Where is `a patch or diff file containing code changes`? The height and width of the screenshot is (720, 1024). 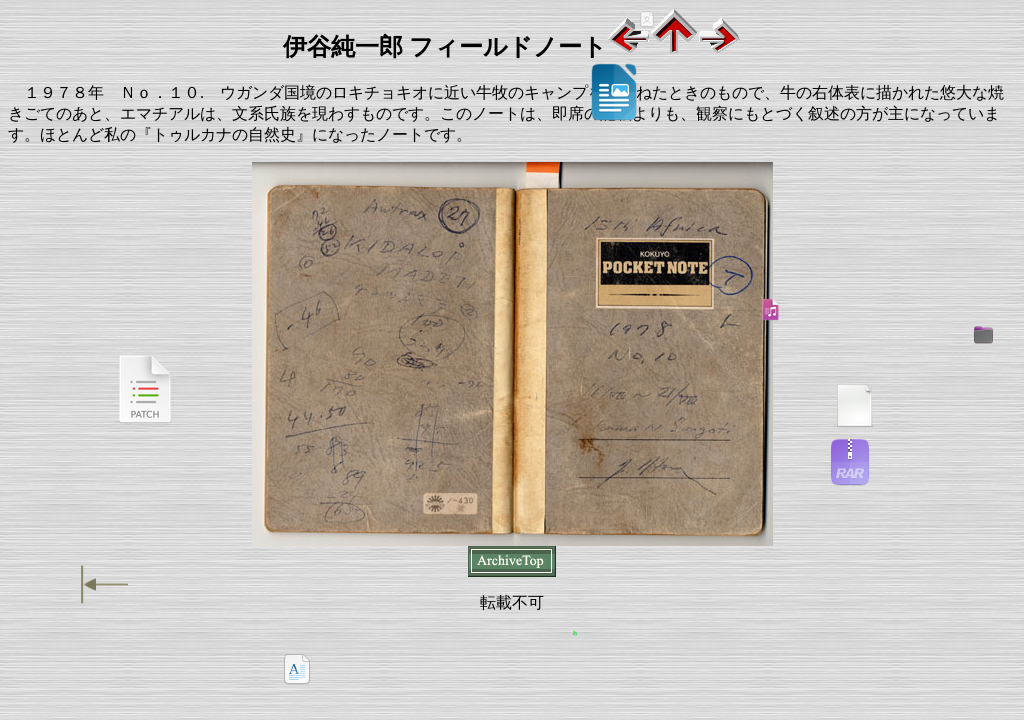 a patch or diff file containing code changes is located at coordinates (145, 390).